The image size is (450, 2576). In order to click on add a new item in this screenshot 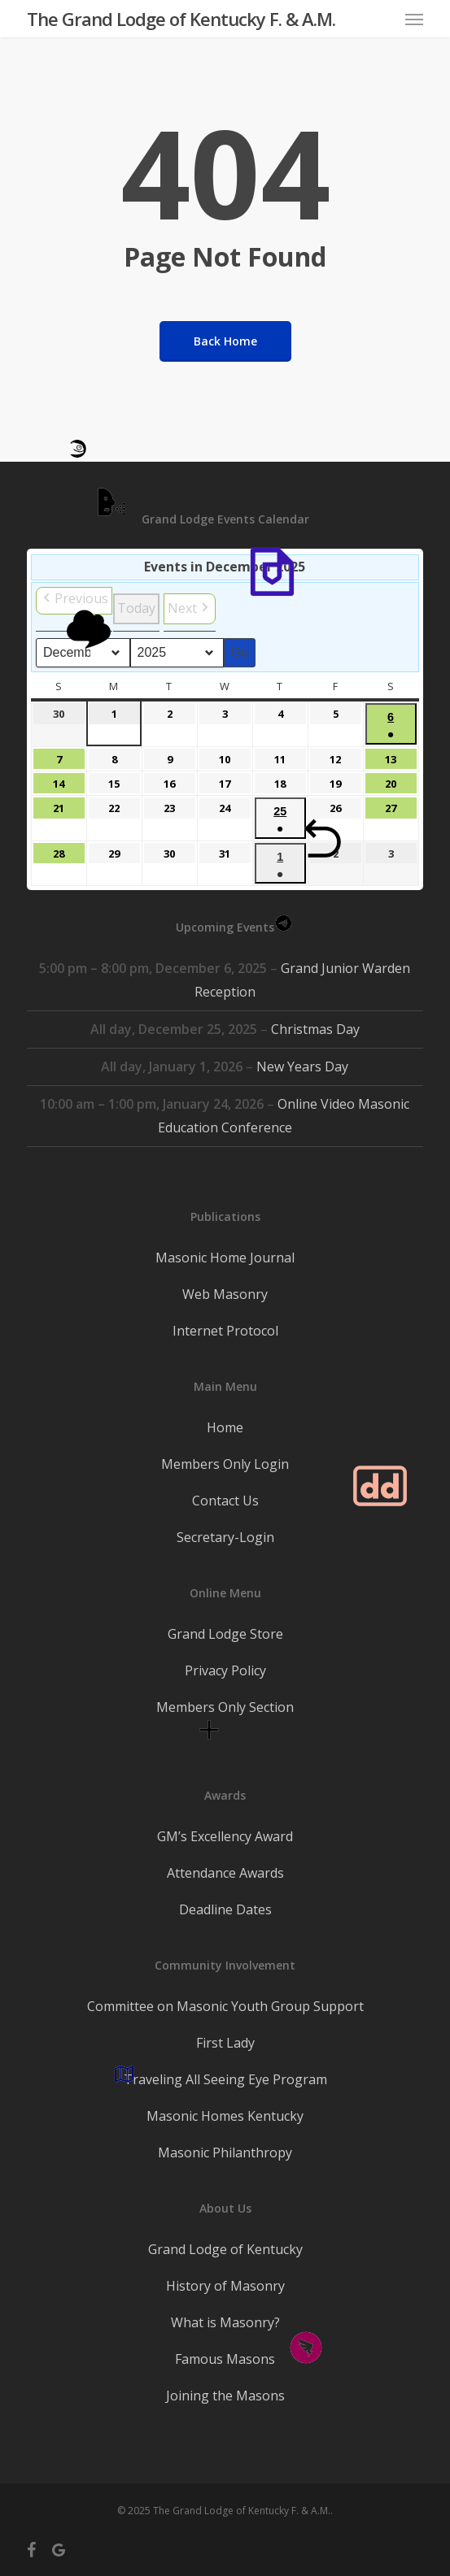, I will do `click(209, 1730)`.